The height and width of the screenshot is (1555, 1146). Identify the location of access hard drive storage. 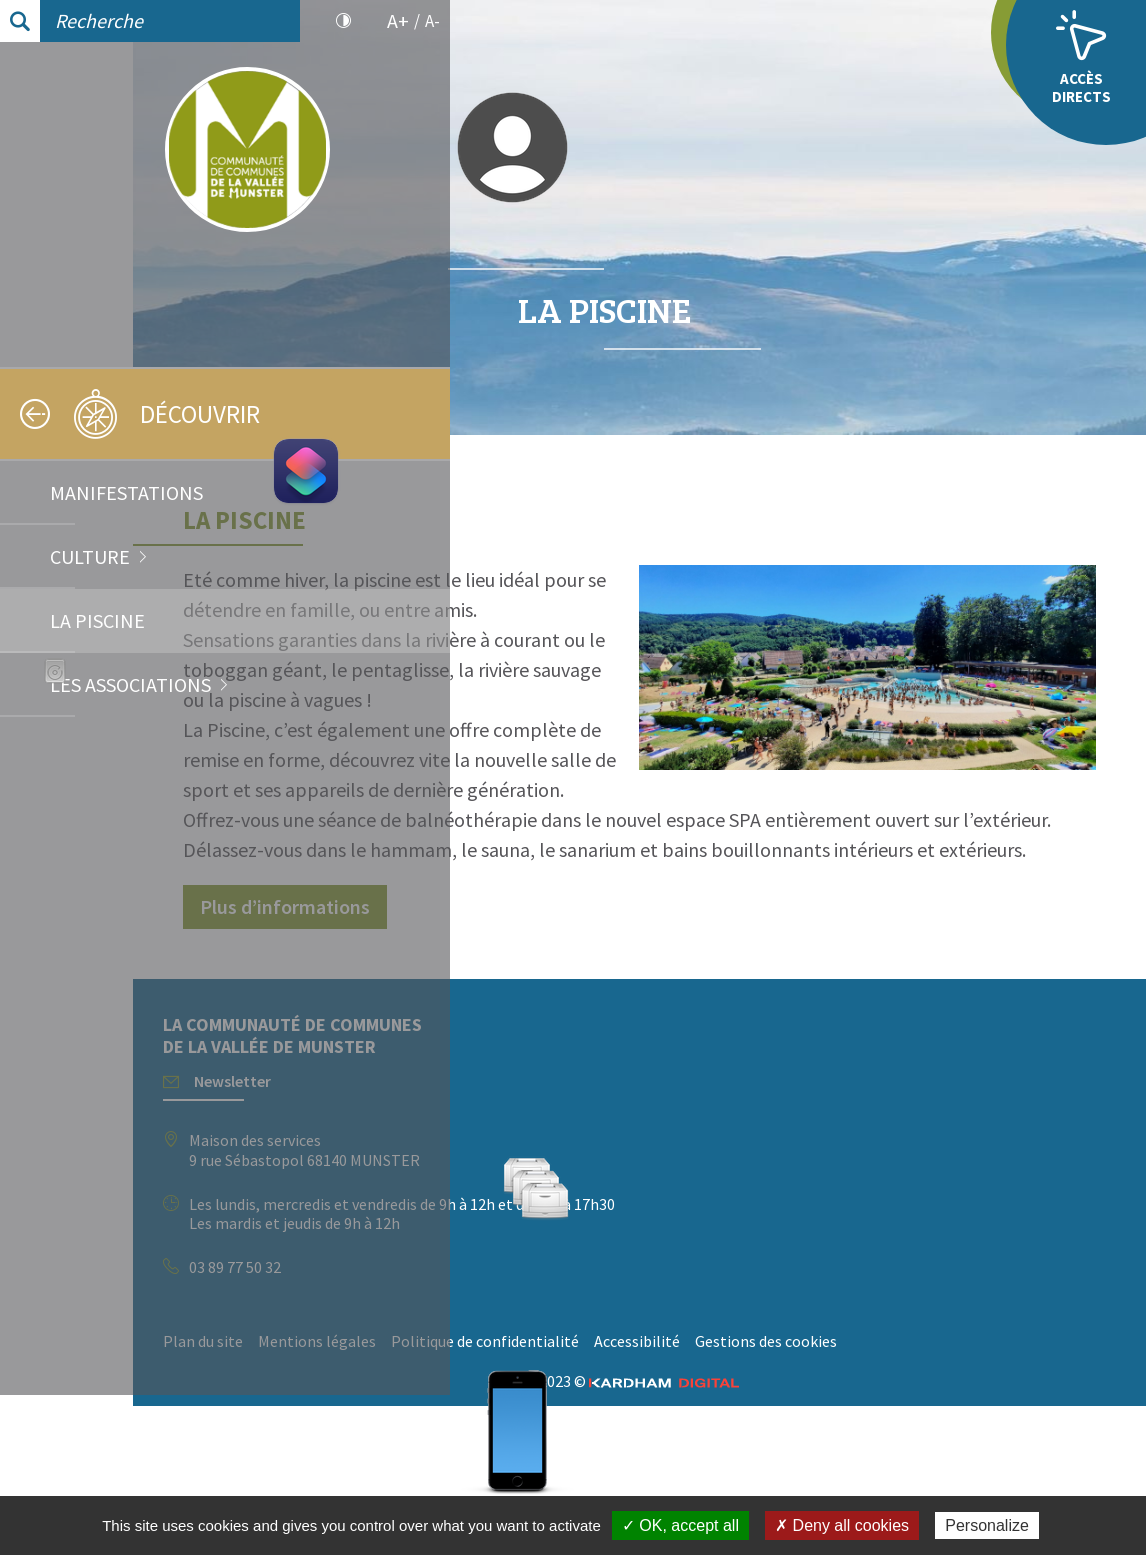
(55, 671).